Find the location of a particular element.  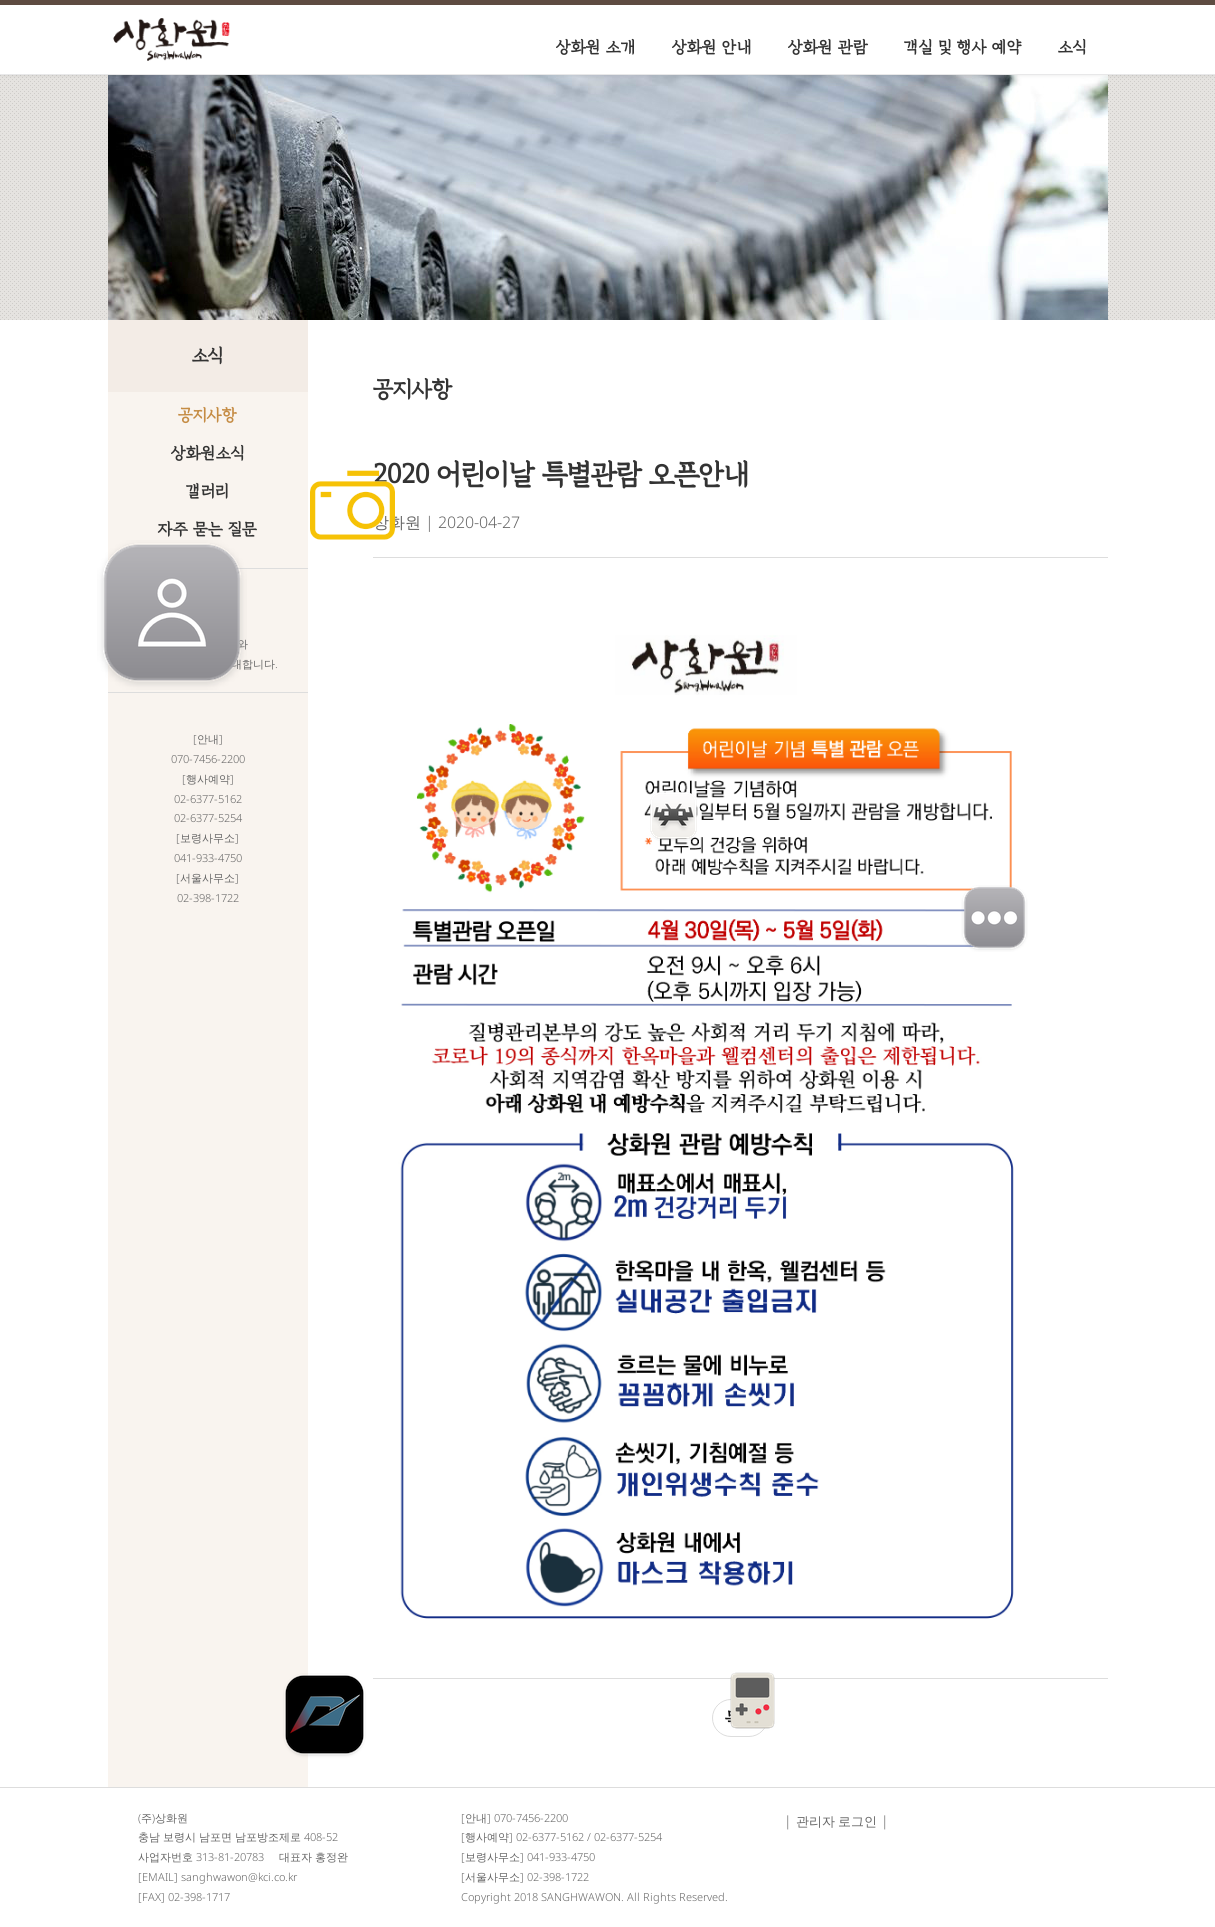

launch need for speed rivals game is located at coordinates (324, 1714).